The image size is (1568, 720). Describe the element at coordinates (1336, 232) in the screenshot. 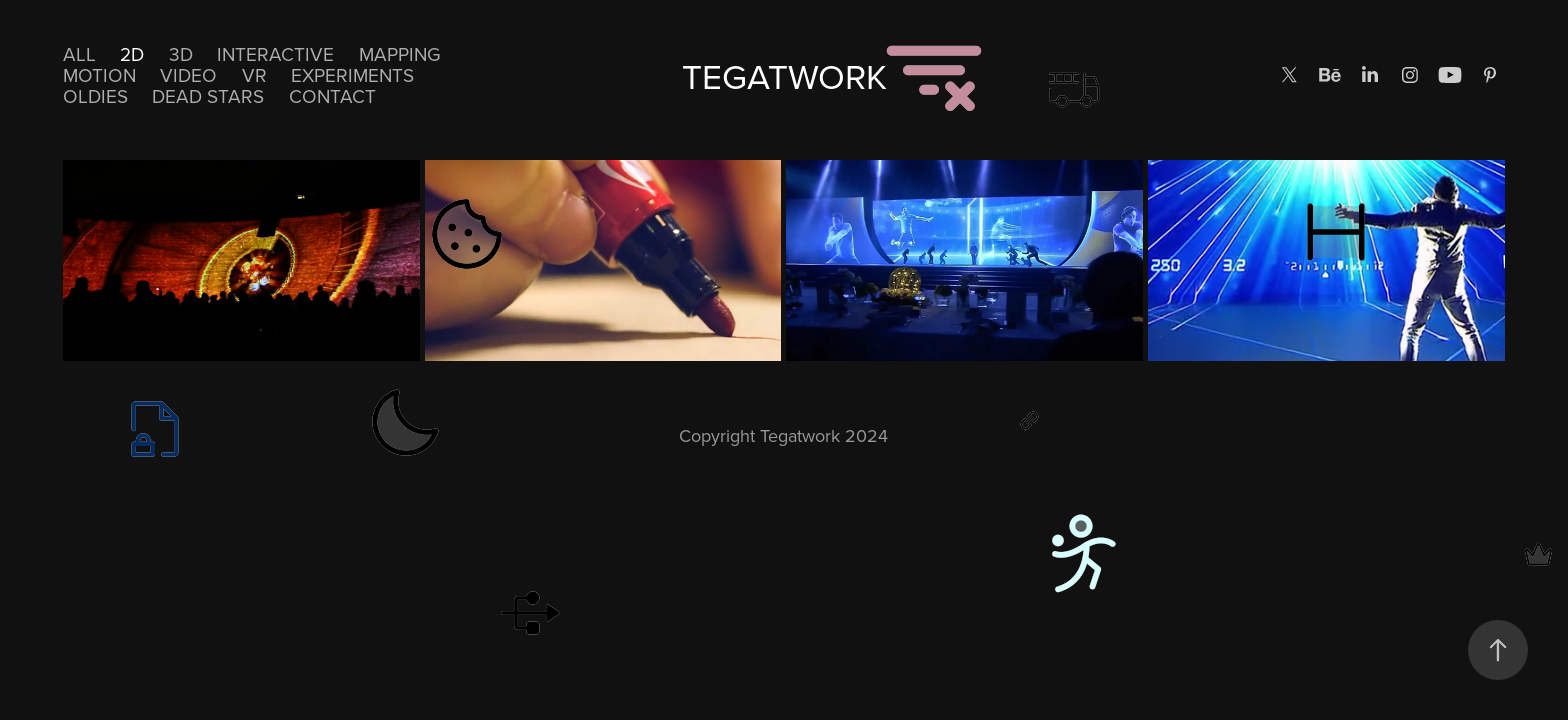

I see `format text as a heading` at that location.